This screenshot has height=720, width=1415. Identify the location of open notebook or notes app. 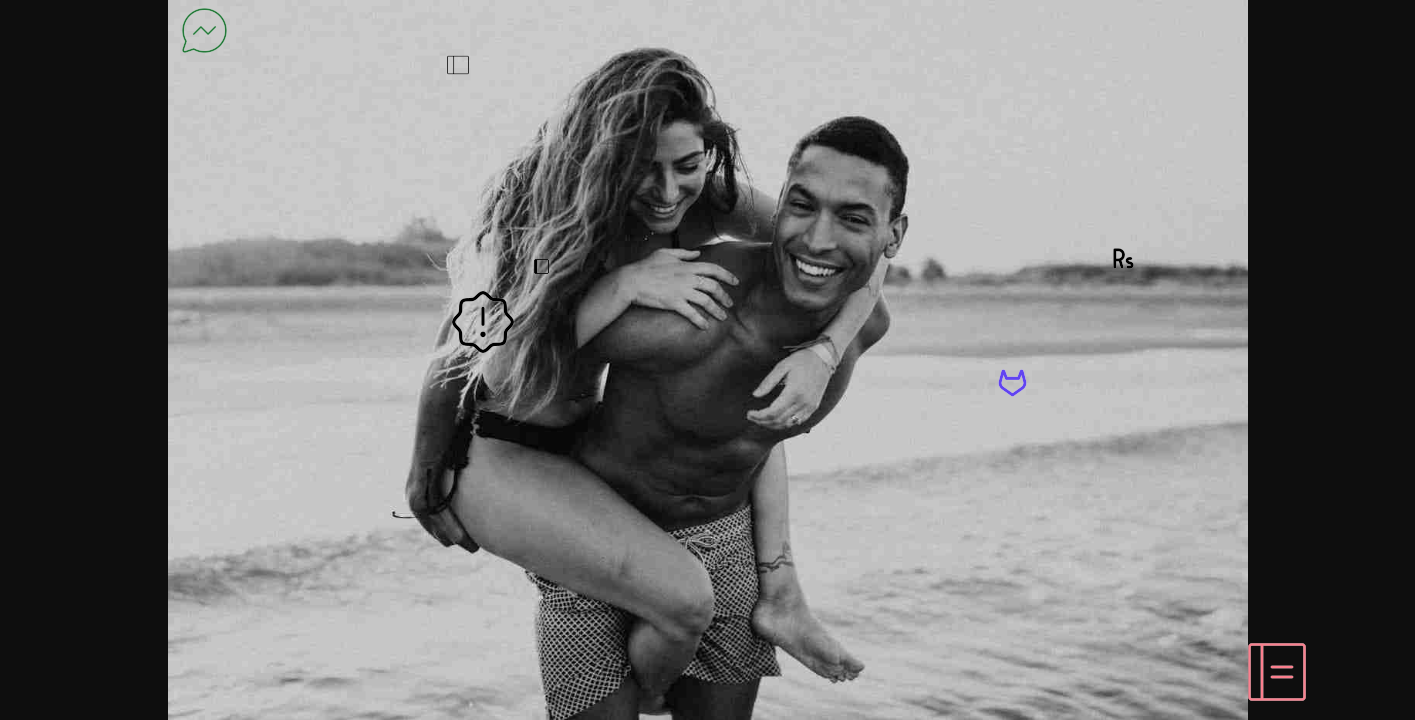
(1277, 672).